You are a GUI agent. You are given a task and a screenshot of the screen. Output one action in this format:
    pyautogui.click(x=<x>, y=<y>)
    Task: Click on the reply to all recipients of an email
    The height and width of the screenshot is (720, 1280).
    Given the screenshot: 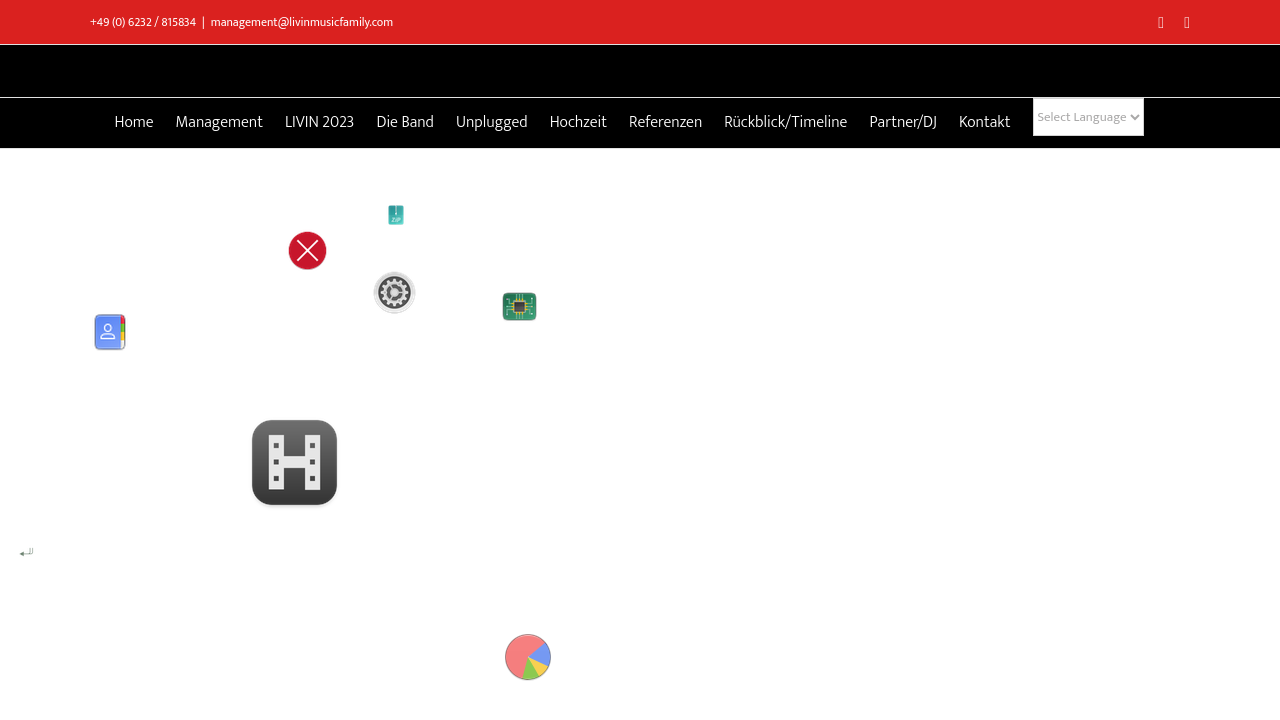 What is the action you would take?
    pyautogui.click(x=26, y=552)
    